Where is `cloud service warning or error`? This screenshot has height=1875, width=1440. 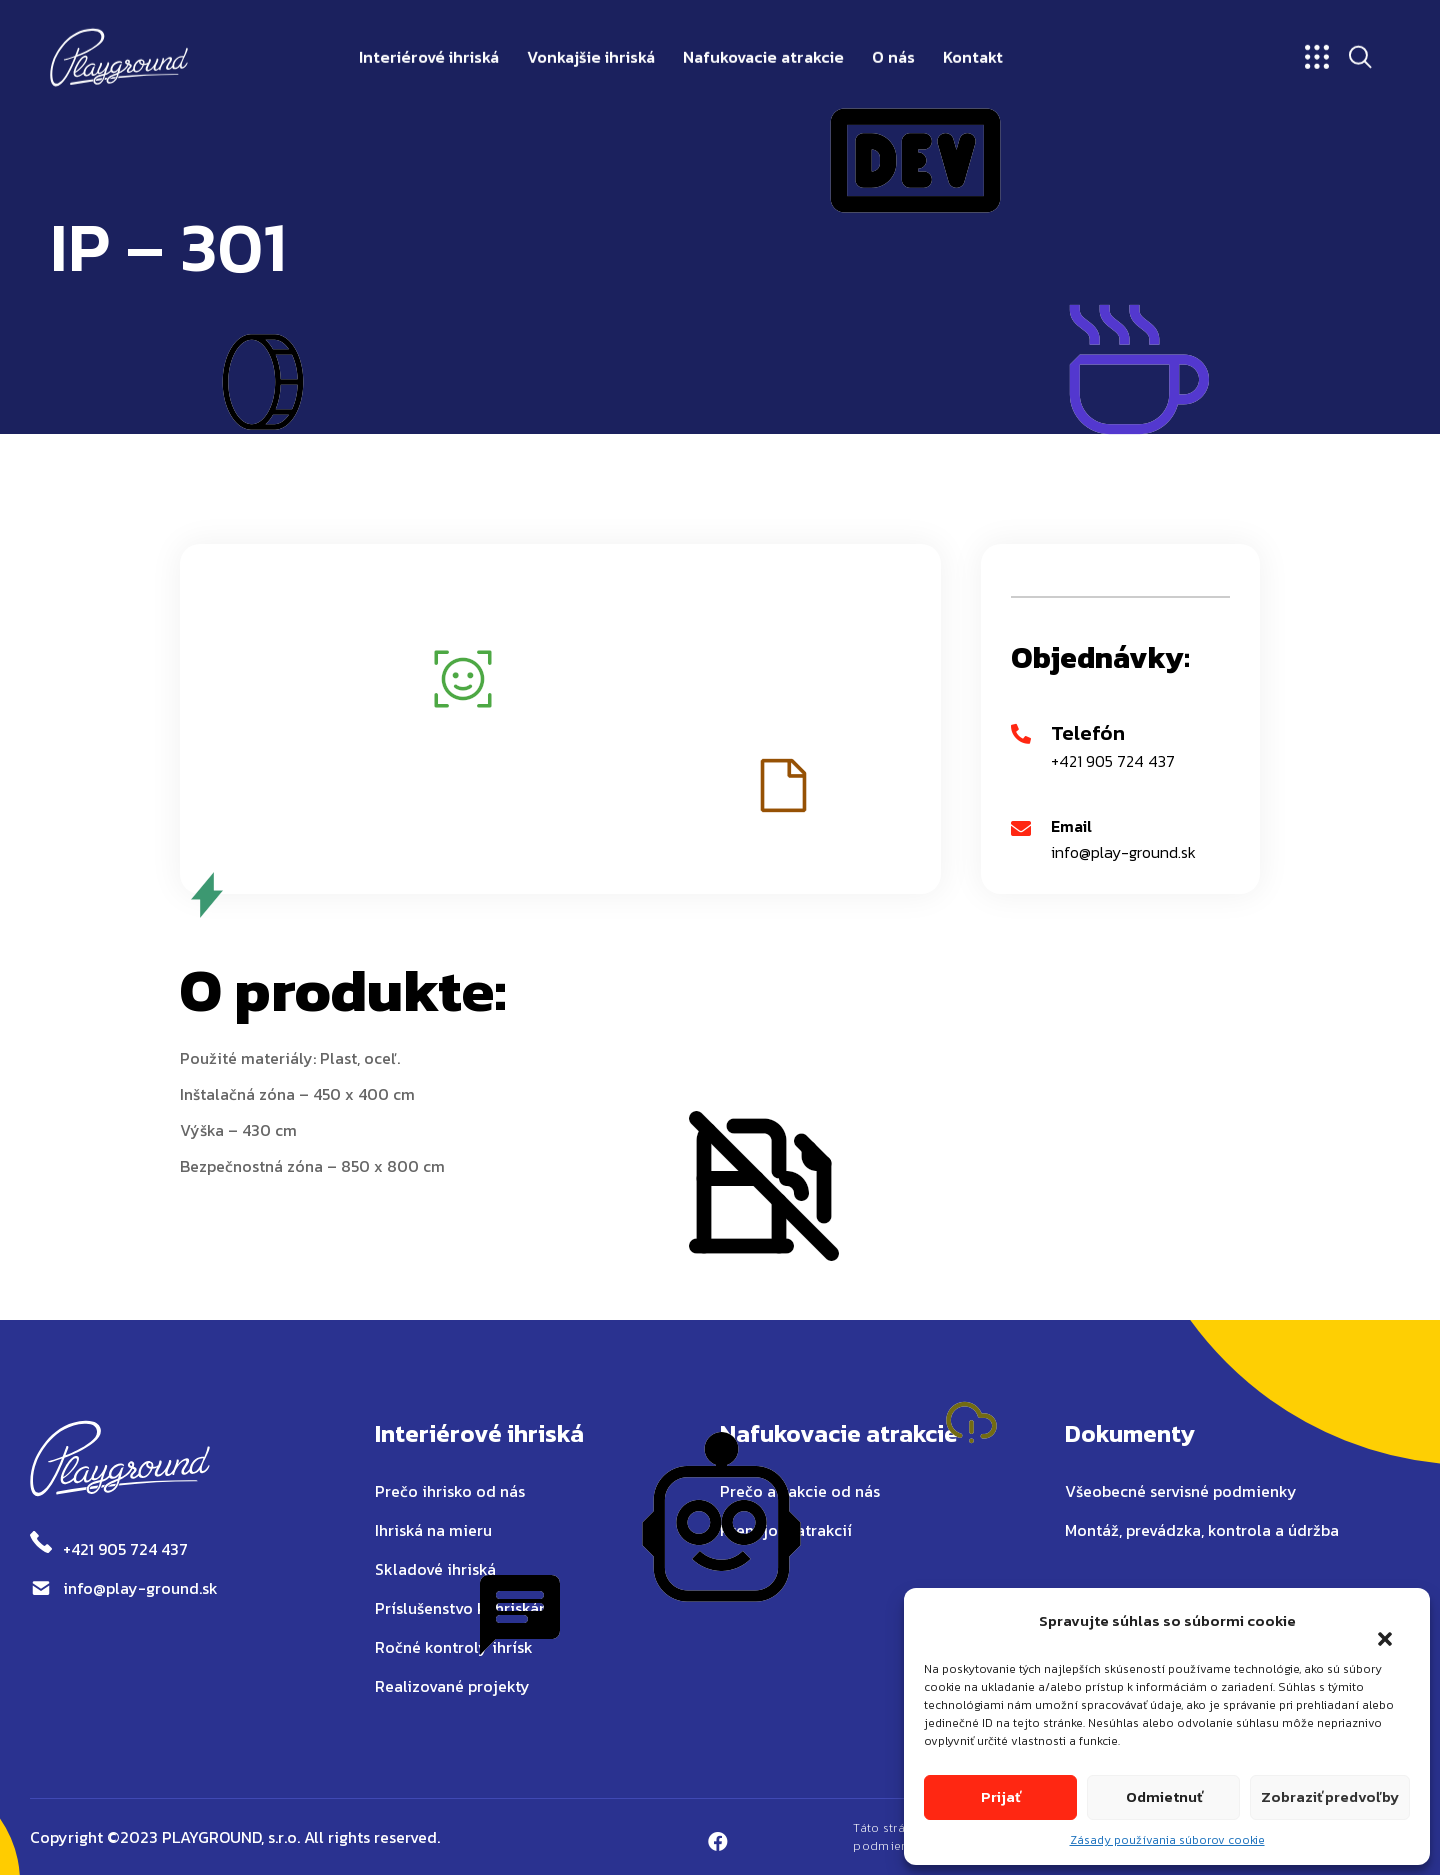
cloud service warning or error is located at coordinates (971, 1422).